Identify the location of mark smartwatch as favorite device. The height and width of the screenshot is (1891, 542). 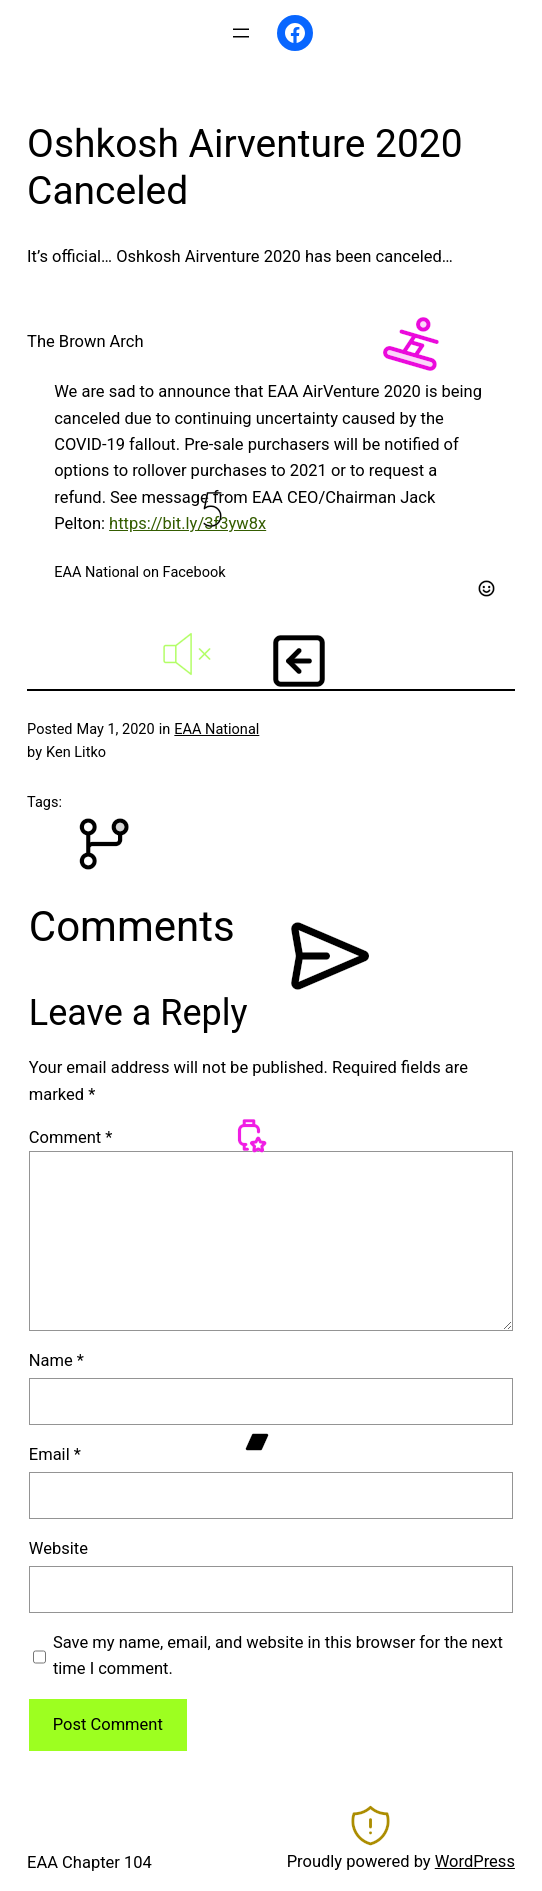
(249, 1135).